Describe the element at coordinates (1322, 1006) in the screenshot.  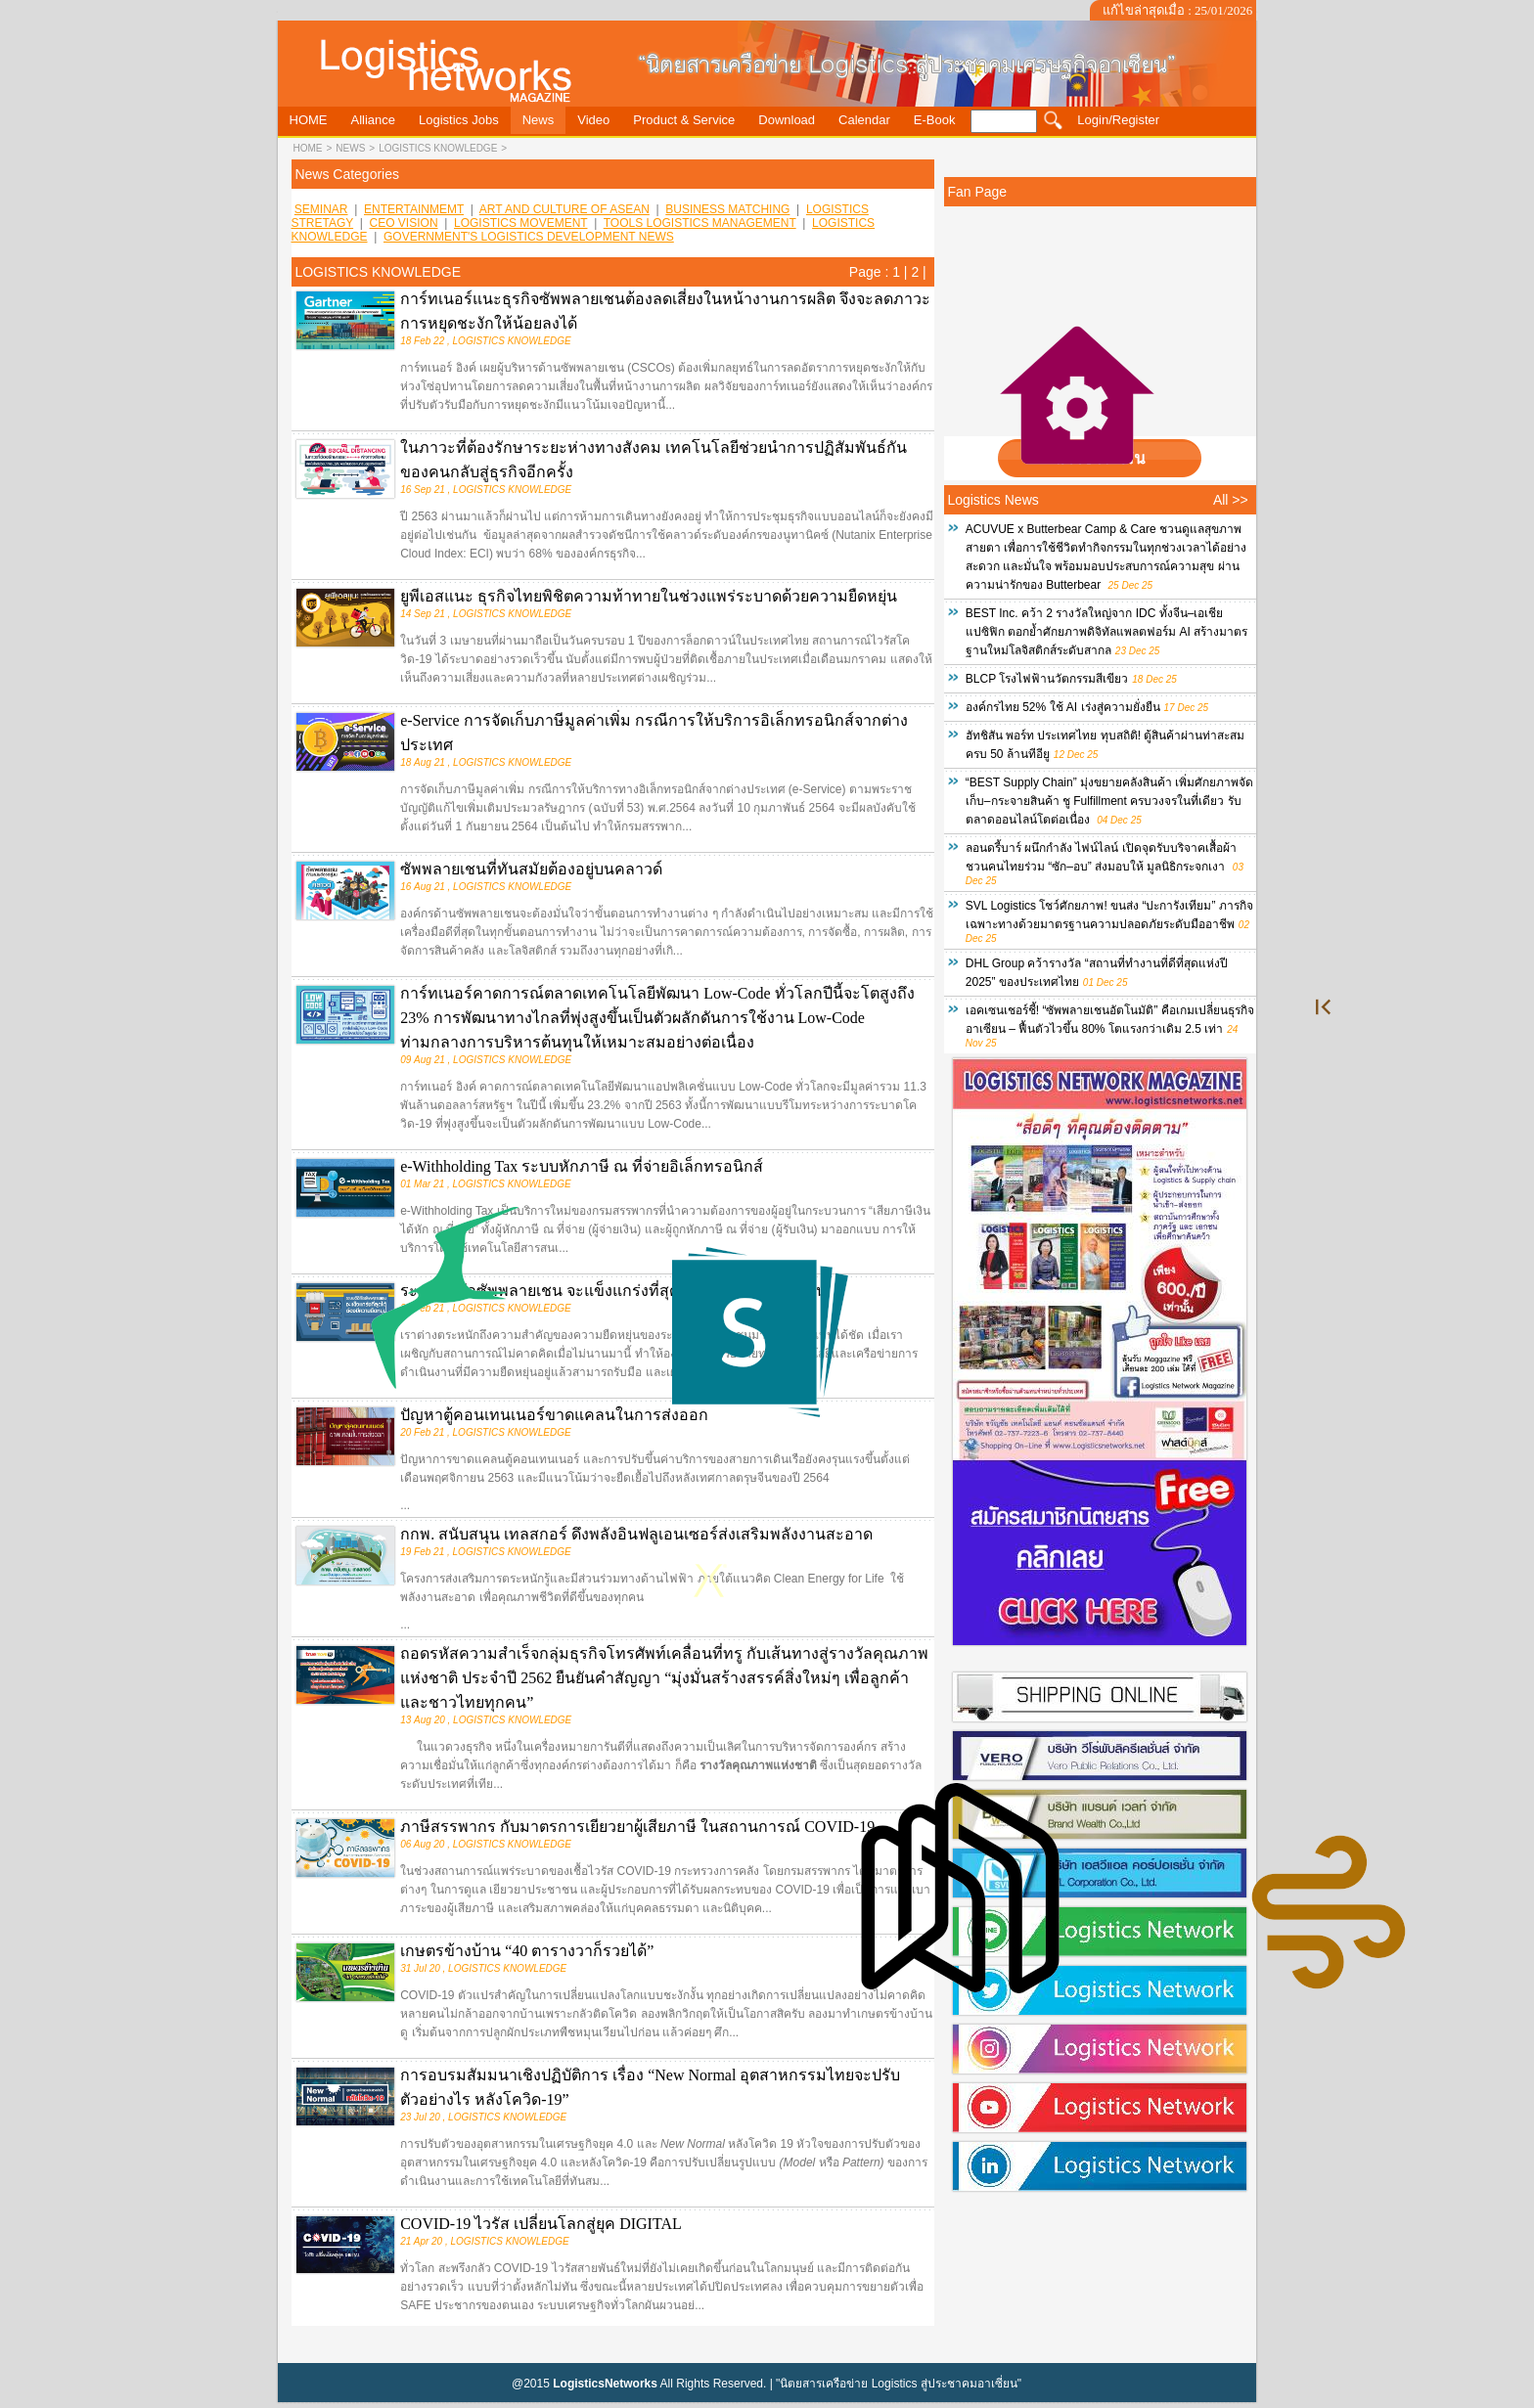
I see `skip to previous track` at that location.